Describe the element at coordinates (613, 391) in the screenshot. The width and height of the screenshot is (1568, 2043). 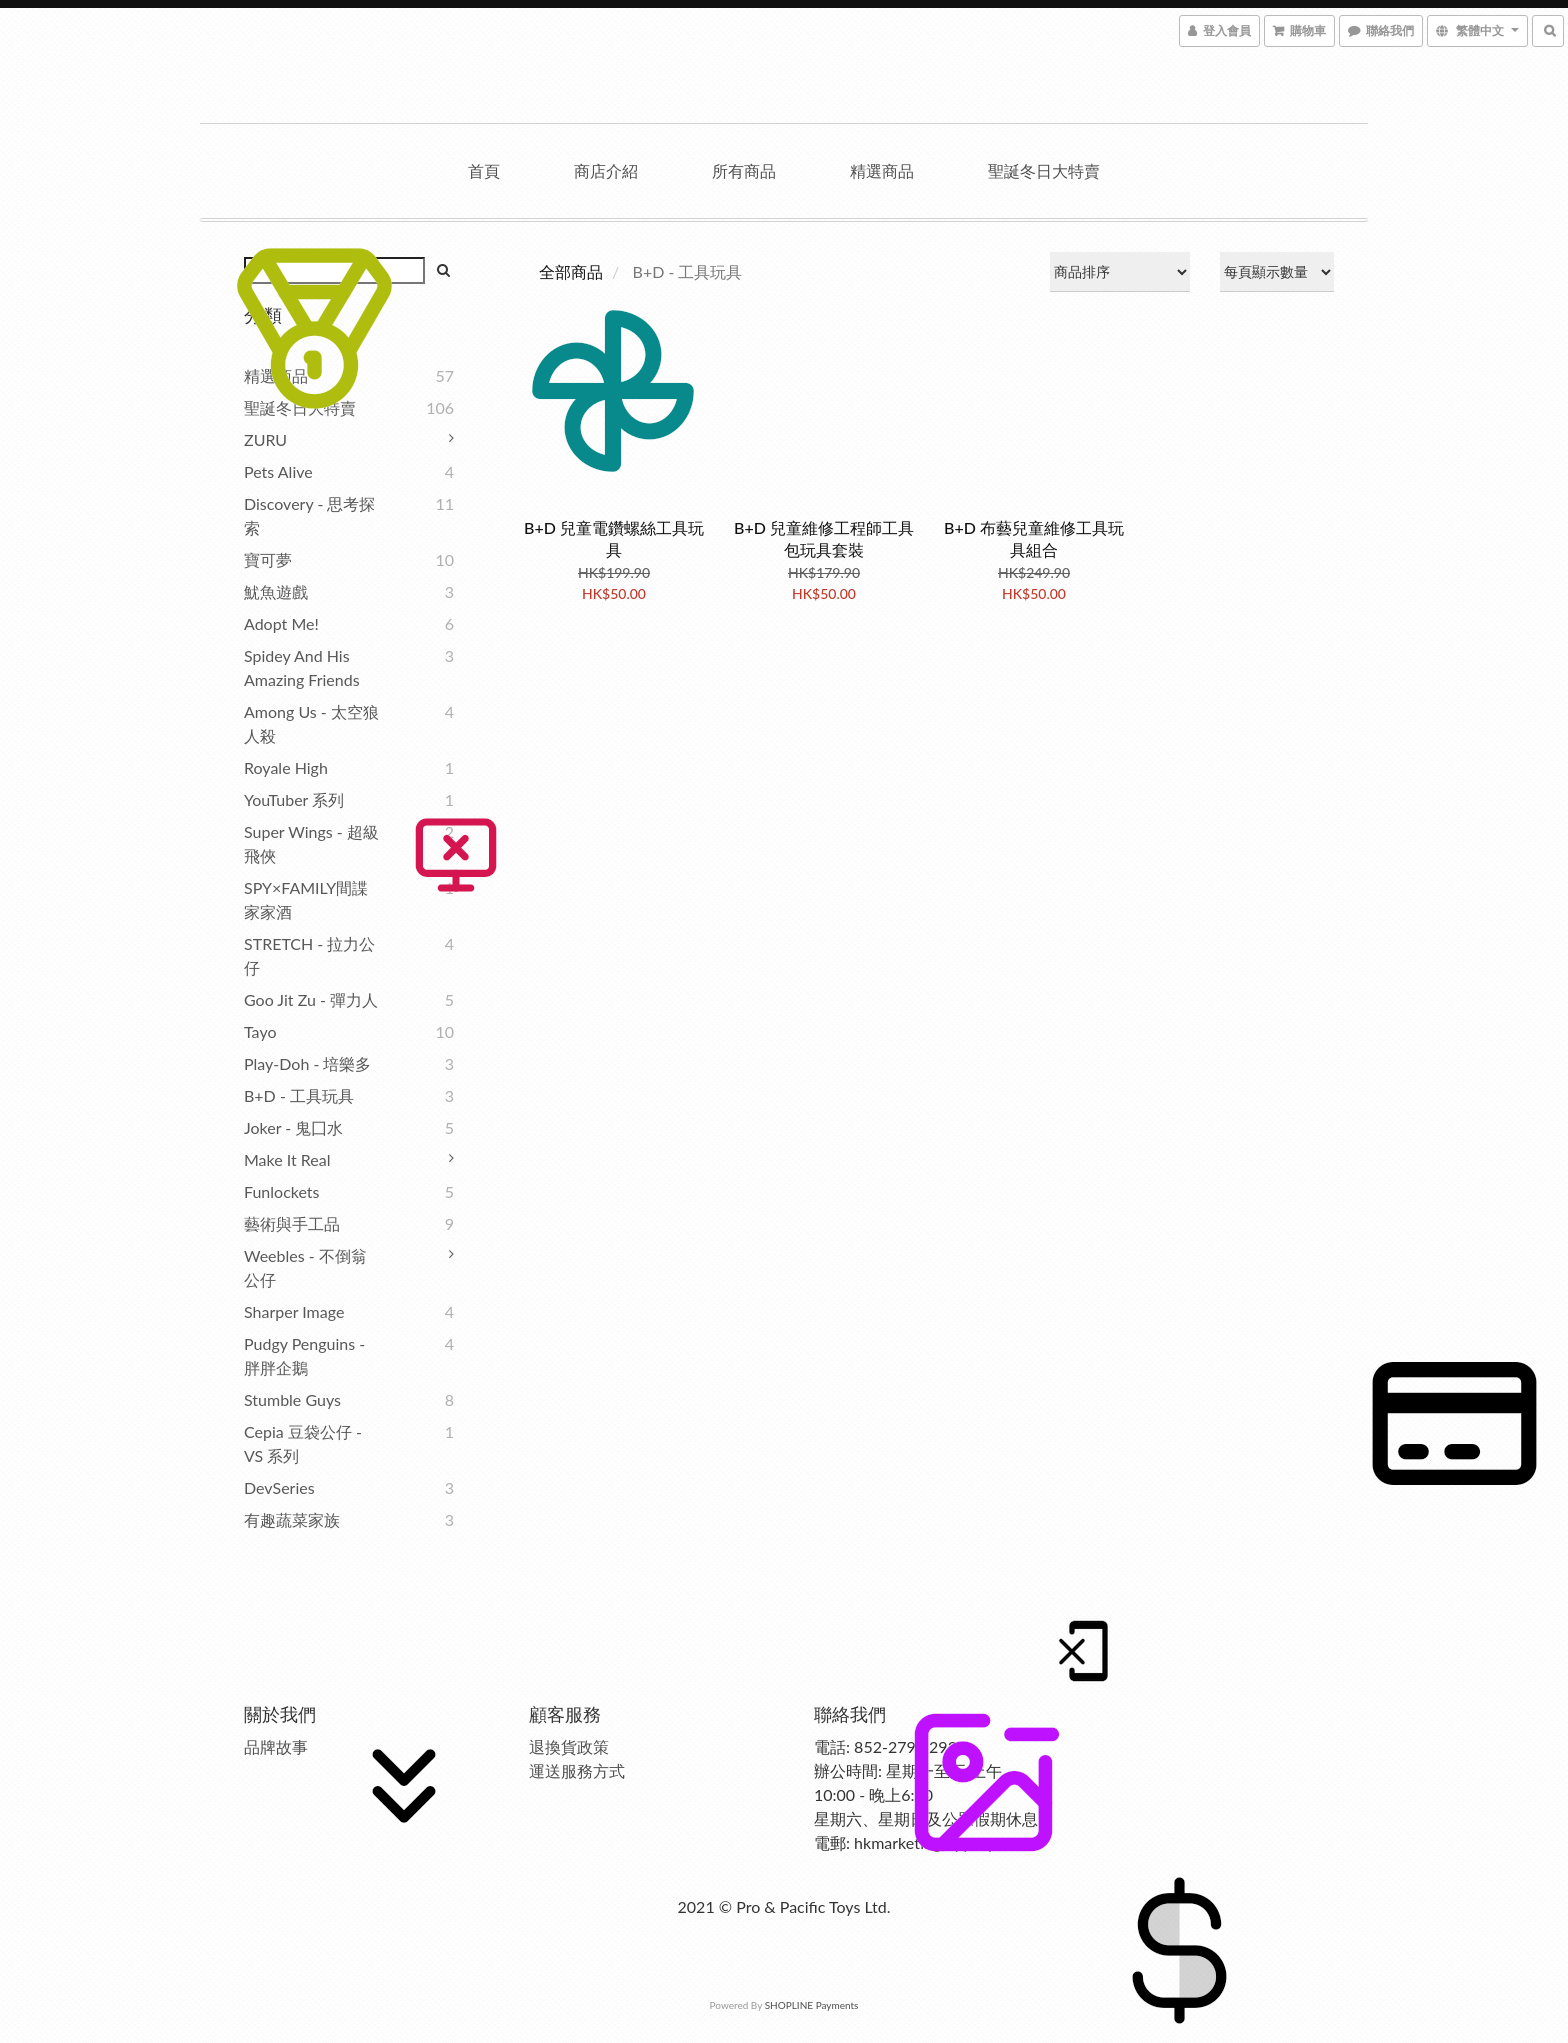
I see `access renewable energy settings` at that location.